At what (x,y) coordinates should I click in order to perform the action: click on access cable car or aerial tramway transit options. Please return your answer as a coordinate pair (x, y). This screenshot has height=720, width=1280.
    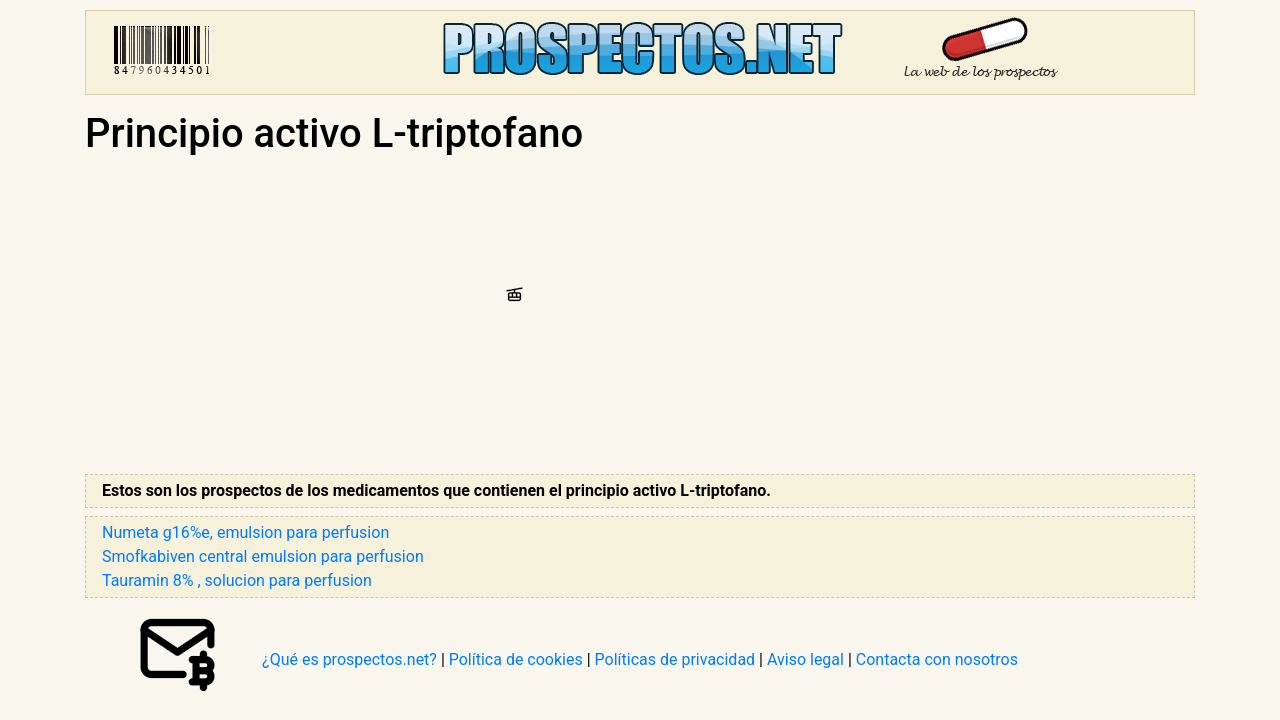
    Looking at the image, I should click on (514, 294).